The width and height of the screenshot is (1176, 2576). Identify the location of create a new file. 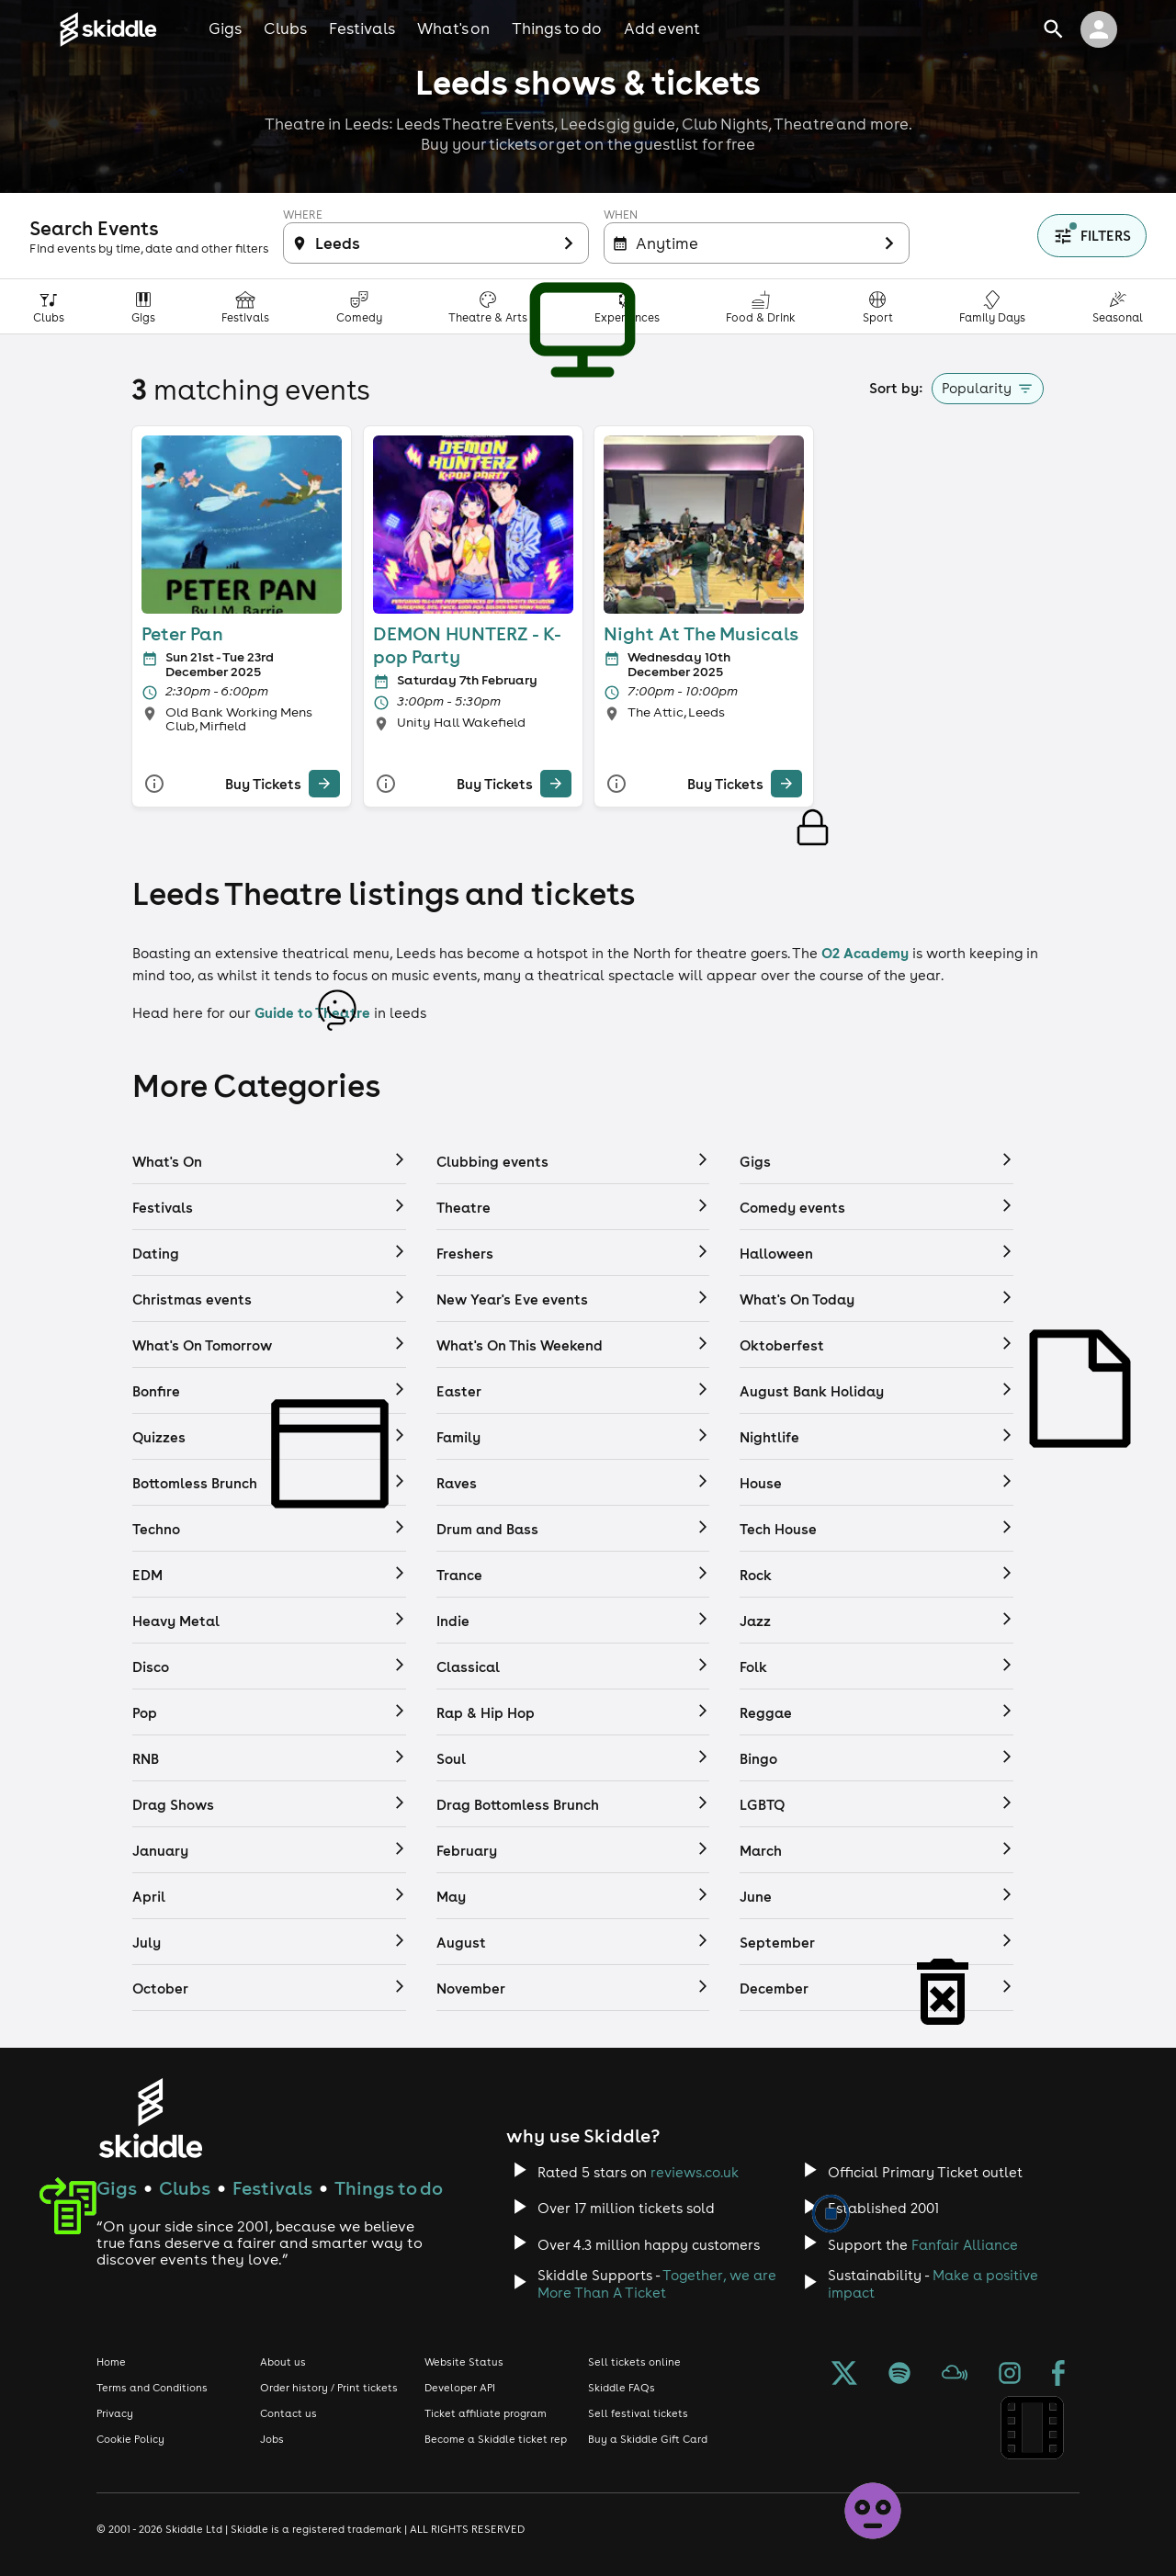
(1080, 1388).